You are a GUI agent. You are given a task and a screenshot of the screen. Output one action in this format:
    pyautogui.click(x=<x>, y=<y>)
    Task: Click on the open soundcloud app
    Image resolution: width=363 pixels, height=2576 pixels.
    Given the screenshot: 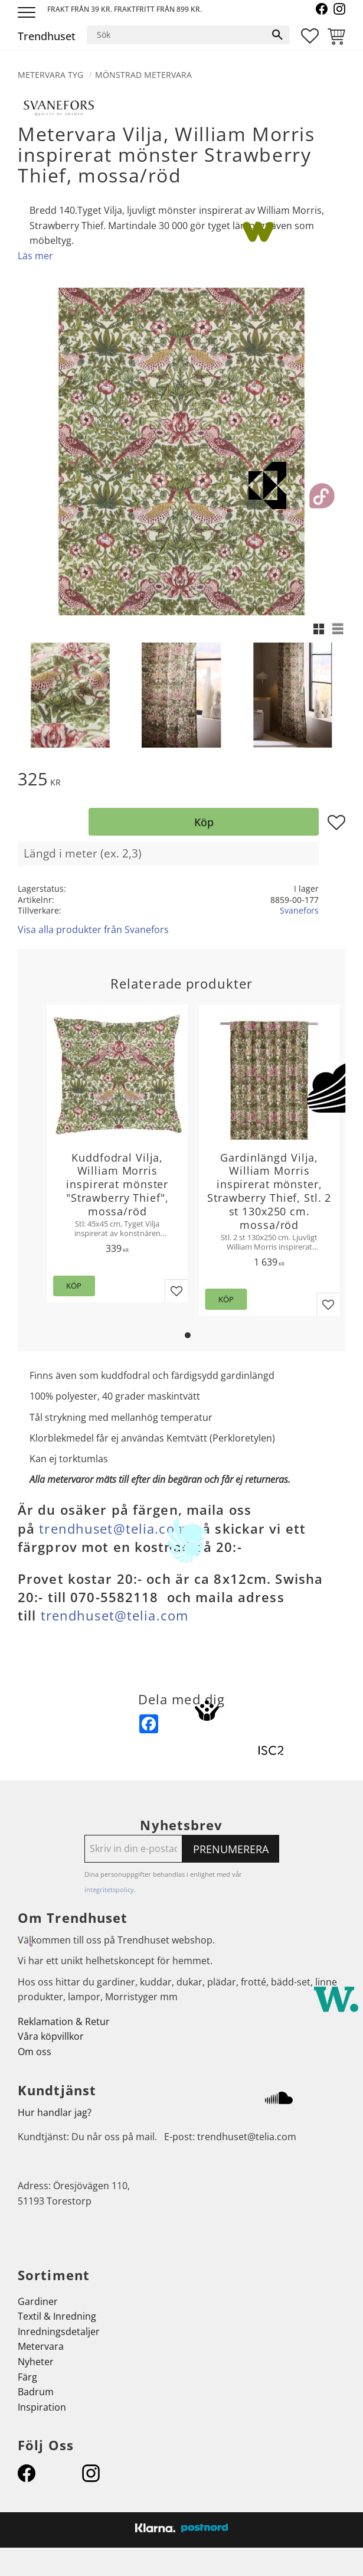 What is the action you would take?
    pyautogui.click(x=279, y=2098)
    